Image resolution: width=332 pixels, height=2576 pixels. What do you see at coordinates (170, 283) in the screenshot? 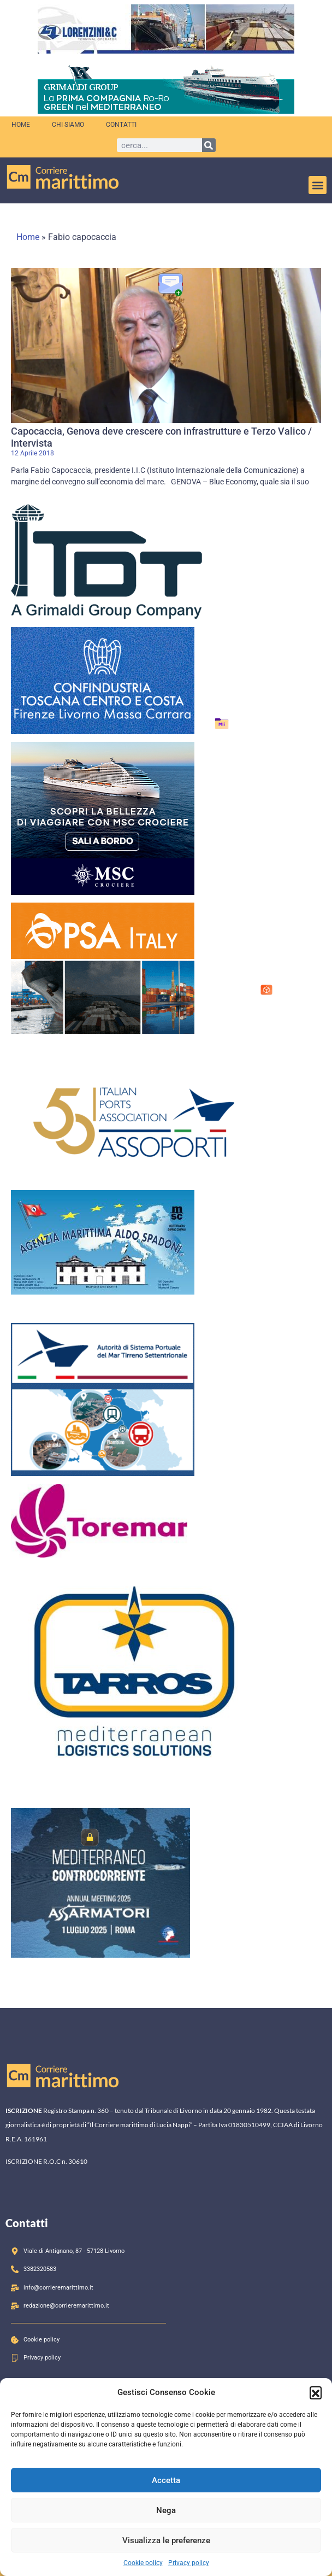
I see `compose a new email message` at bounding box center [170, 283].